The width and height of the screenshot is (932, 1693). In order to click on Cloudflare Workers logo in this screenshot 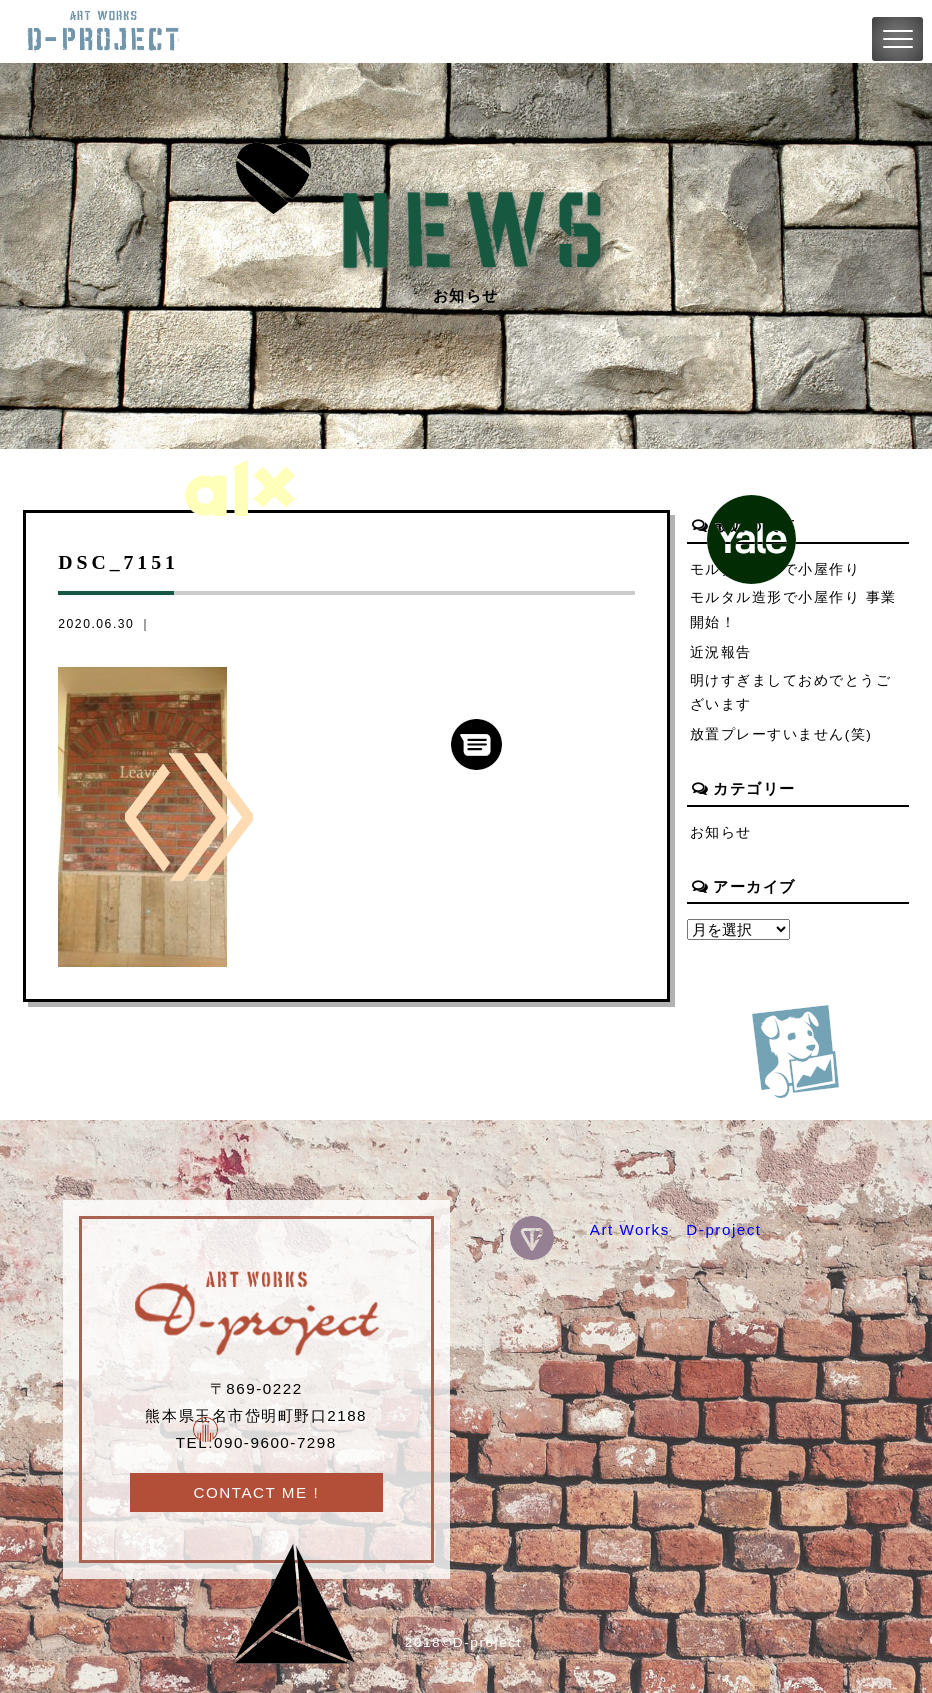, I will do `click(189, 817)`.